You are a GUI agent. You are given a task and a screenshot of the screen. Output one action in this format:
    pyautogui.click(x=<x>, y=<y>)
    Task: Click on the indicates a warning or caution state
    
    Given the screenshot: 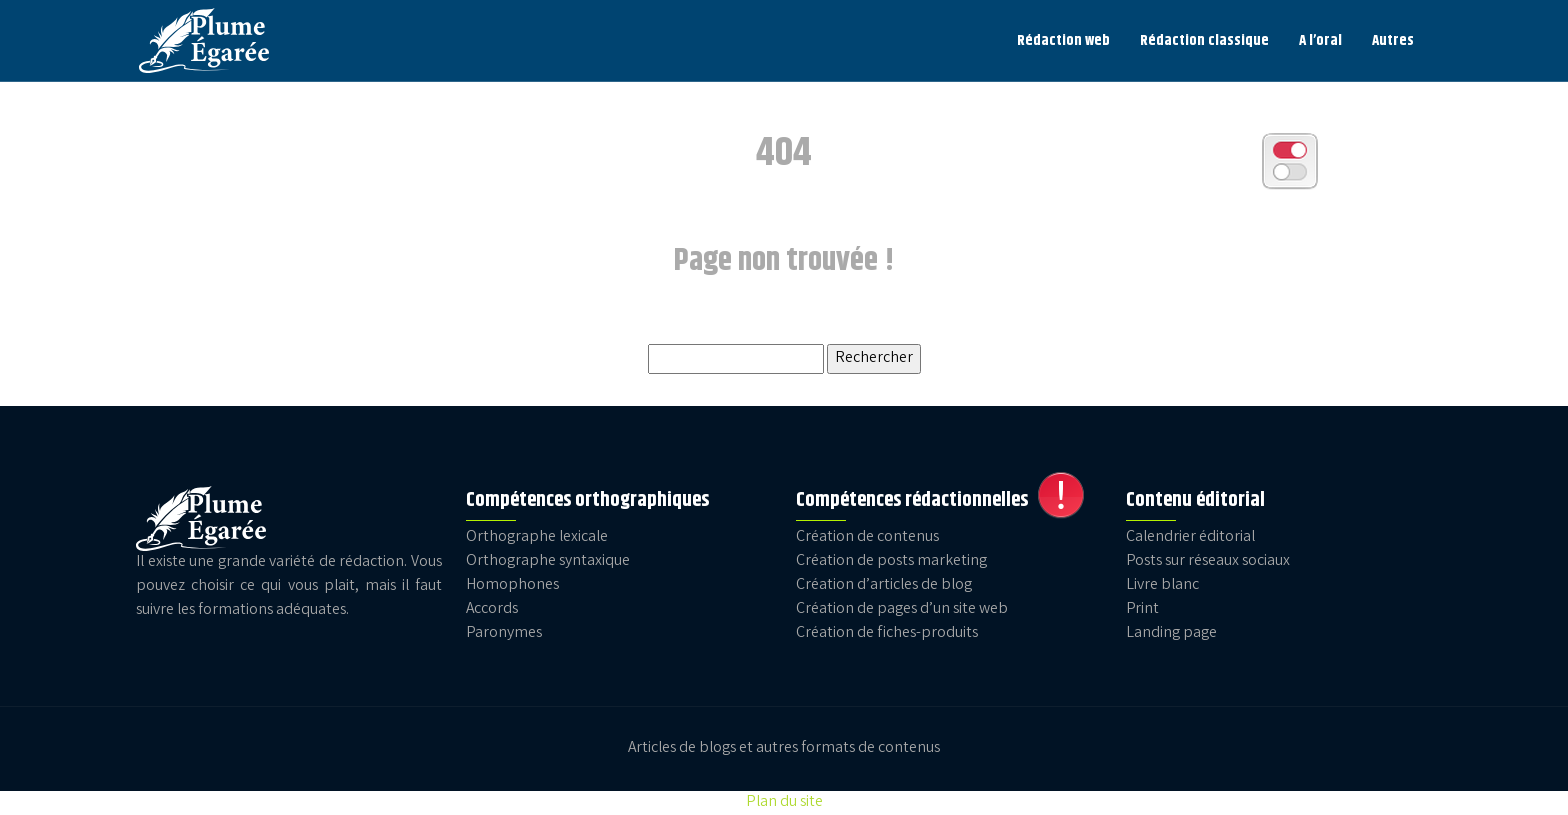 What is the action you would take?
    pyautogui.click(x=1061, y=495)
    